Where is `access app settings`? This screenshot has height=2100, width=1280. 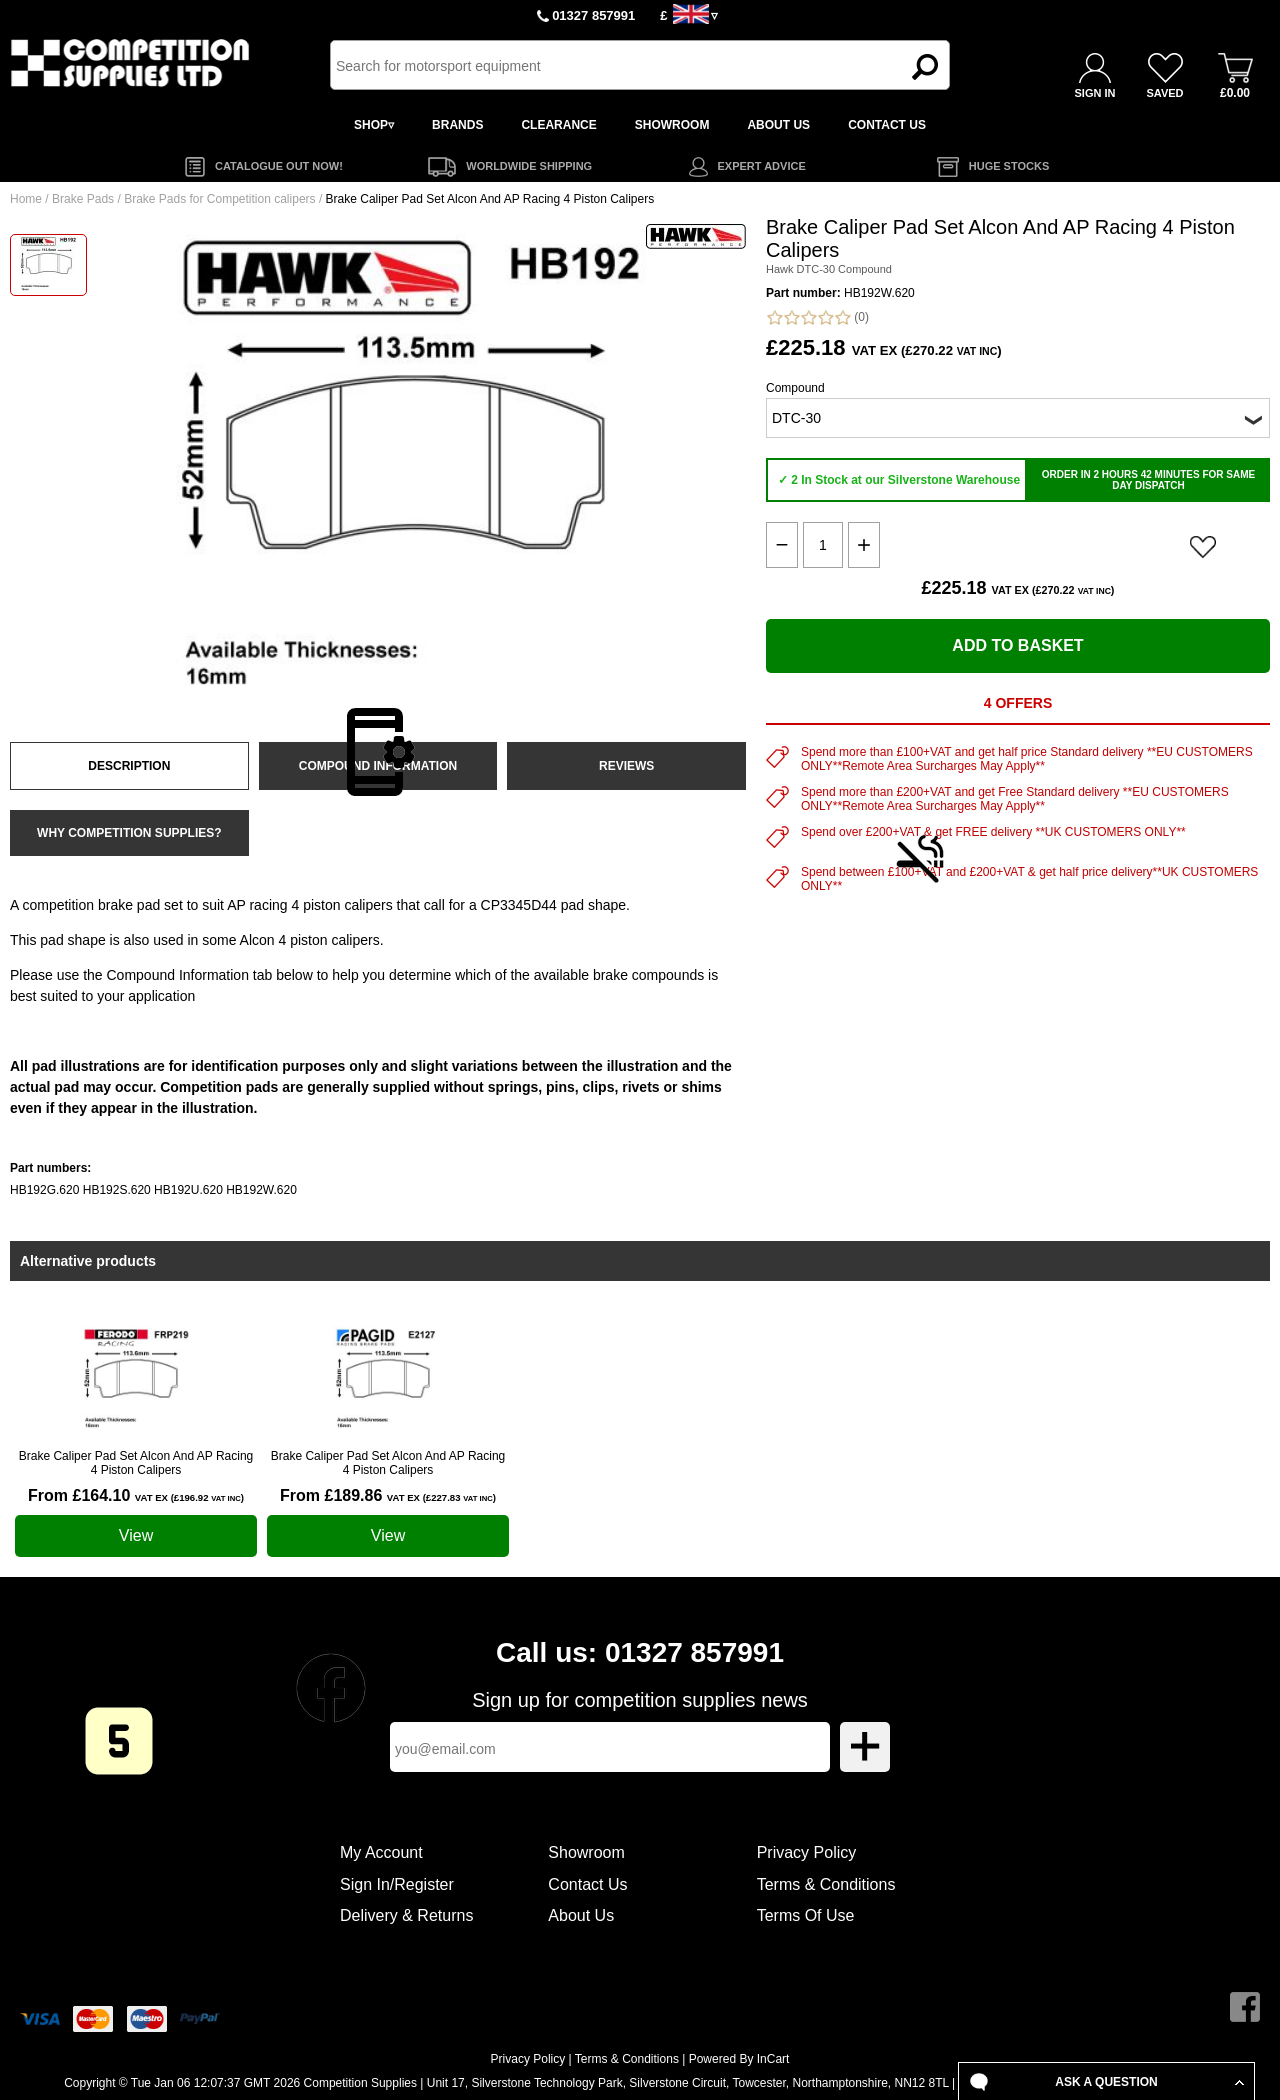
access app settings is located at coordinates (375, 752).